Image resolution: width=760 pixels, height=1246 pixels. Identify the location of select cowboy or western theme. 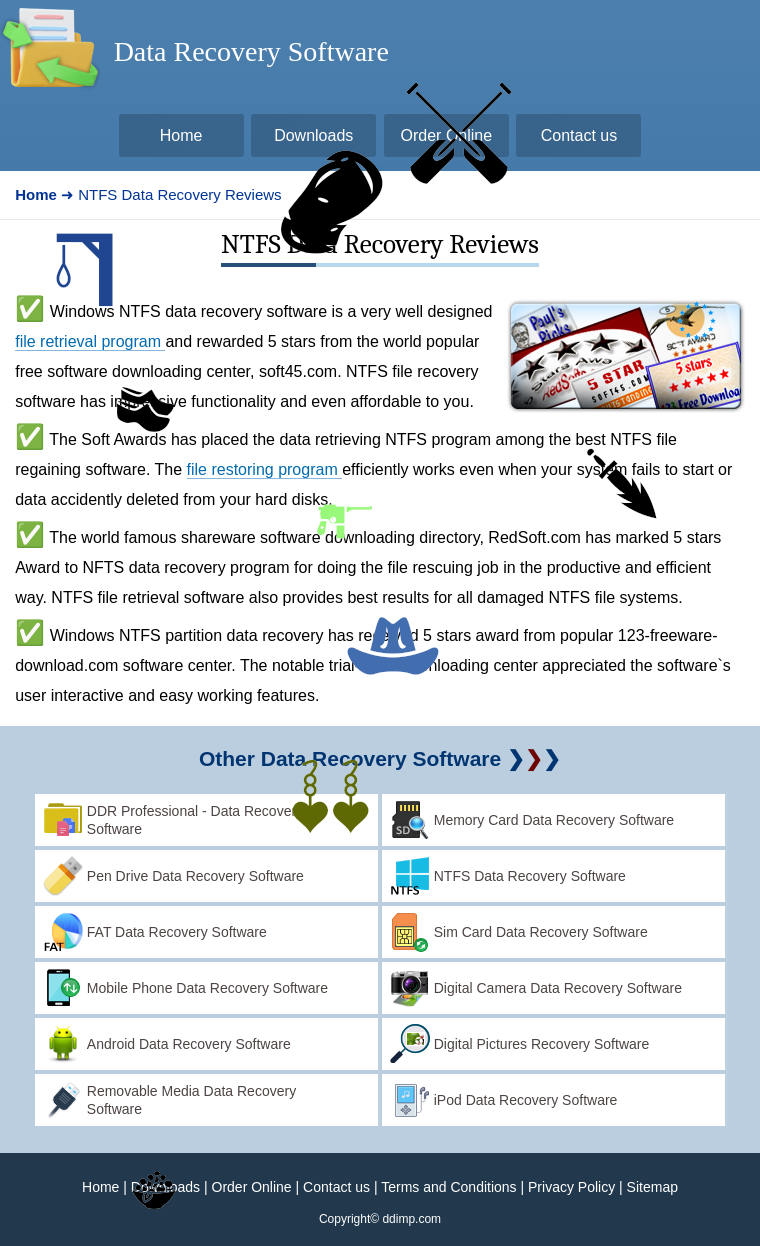
(393, 646).